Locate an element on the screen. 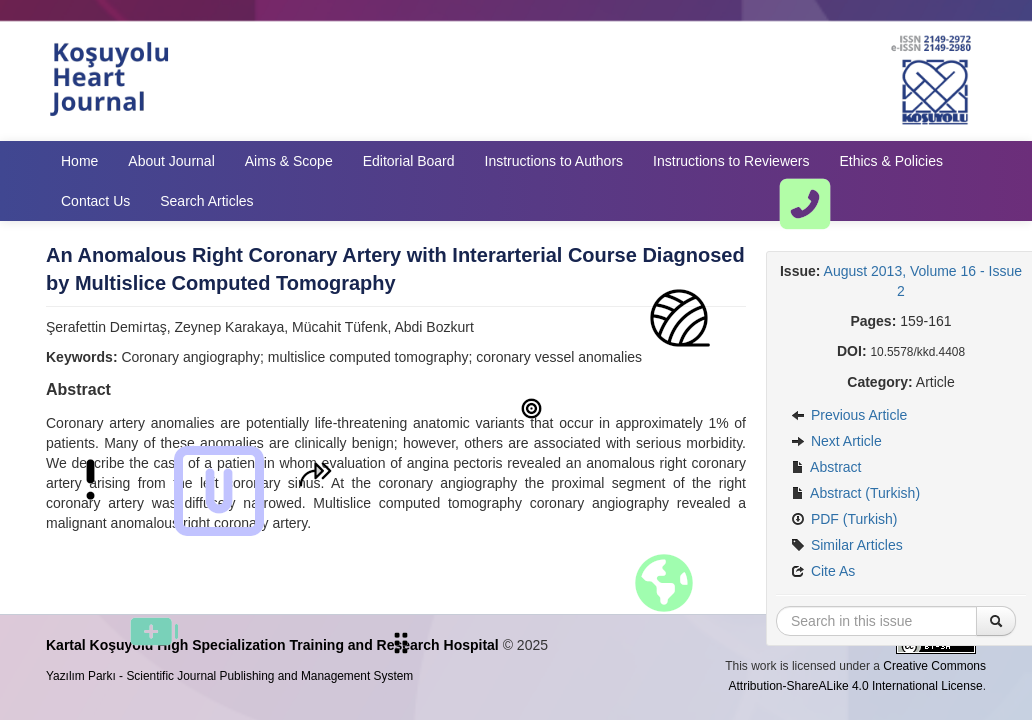  make or receive a phone call is located at coordinates (805, 204).